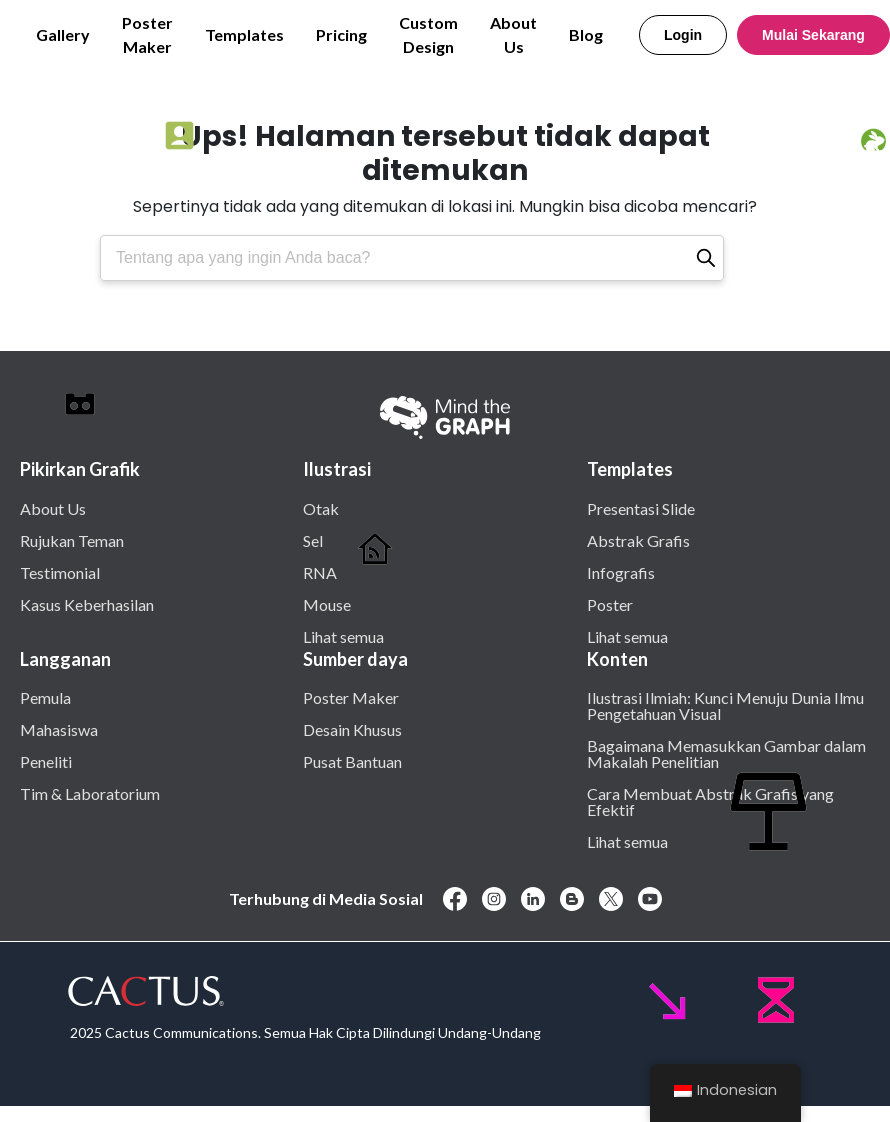 The width and height of the screenshot is (890, 1122). I want to click on navigate to next section below, so click(668, 1002).